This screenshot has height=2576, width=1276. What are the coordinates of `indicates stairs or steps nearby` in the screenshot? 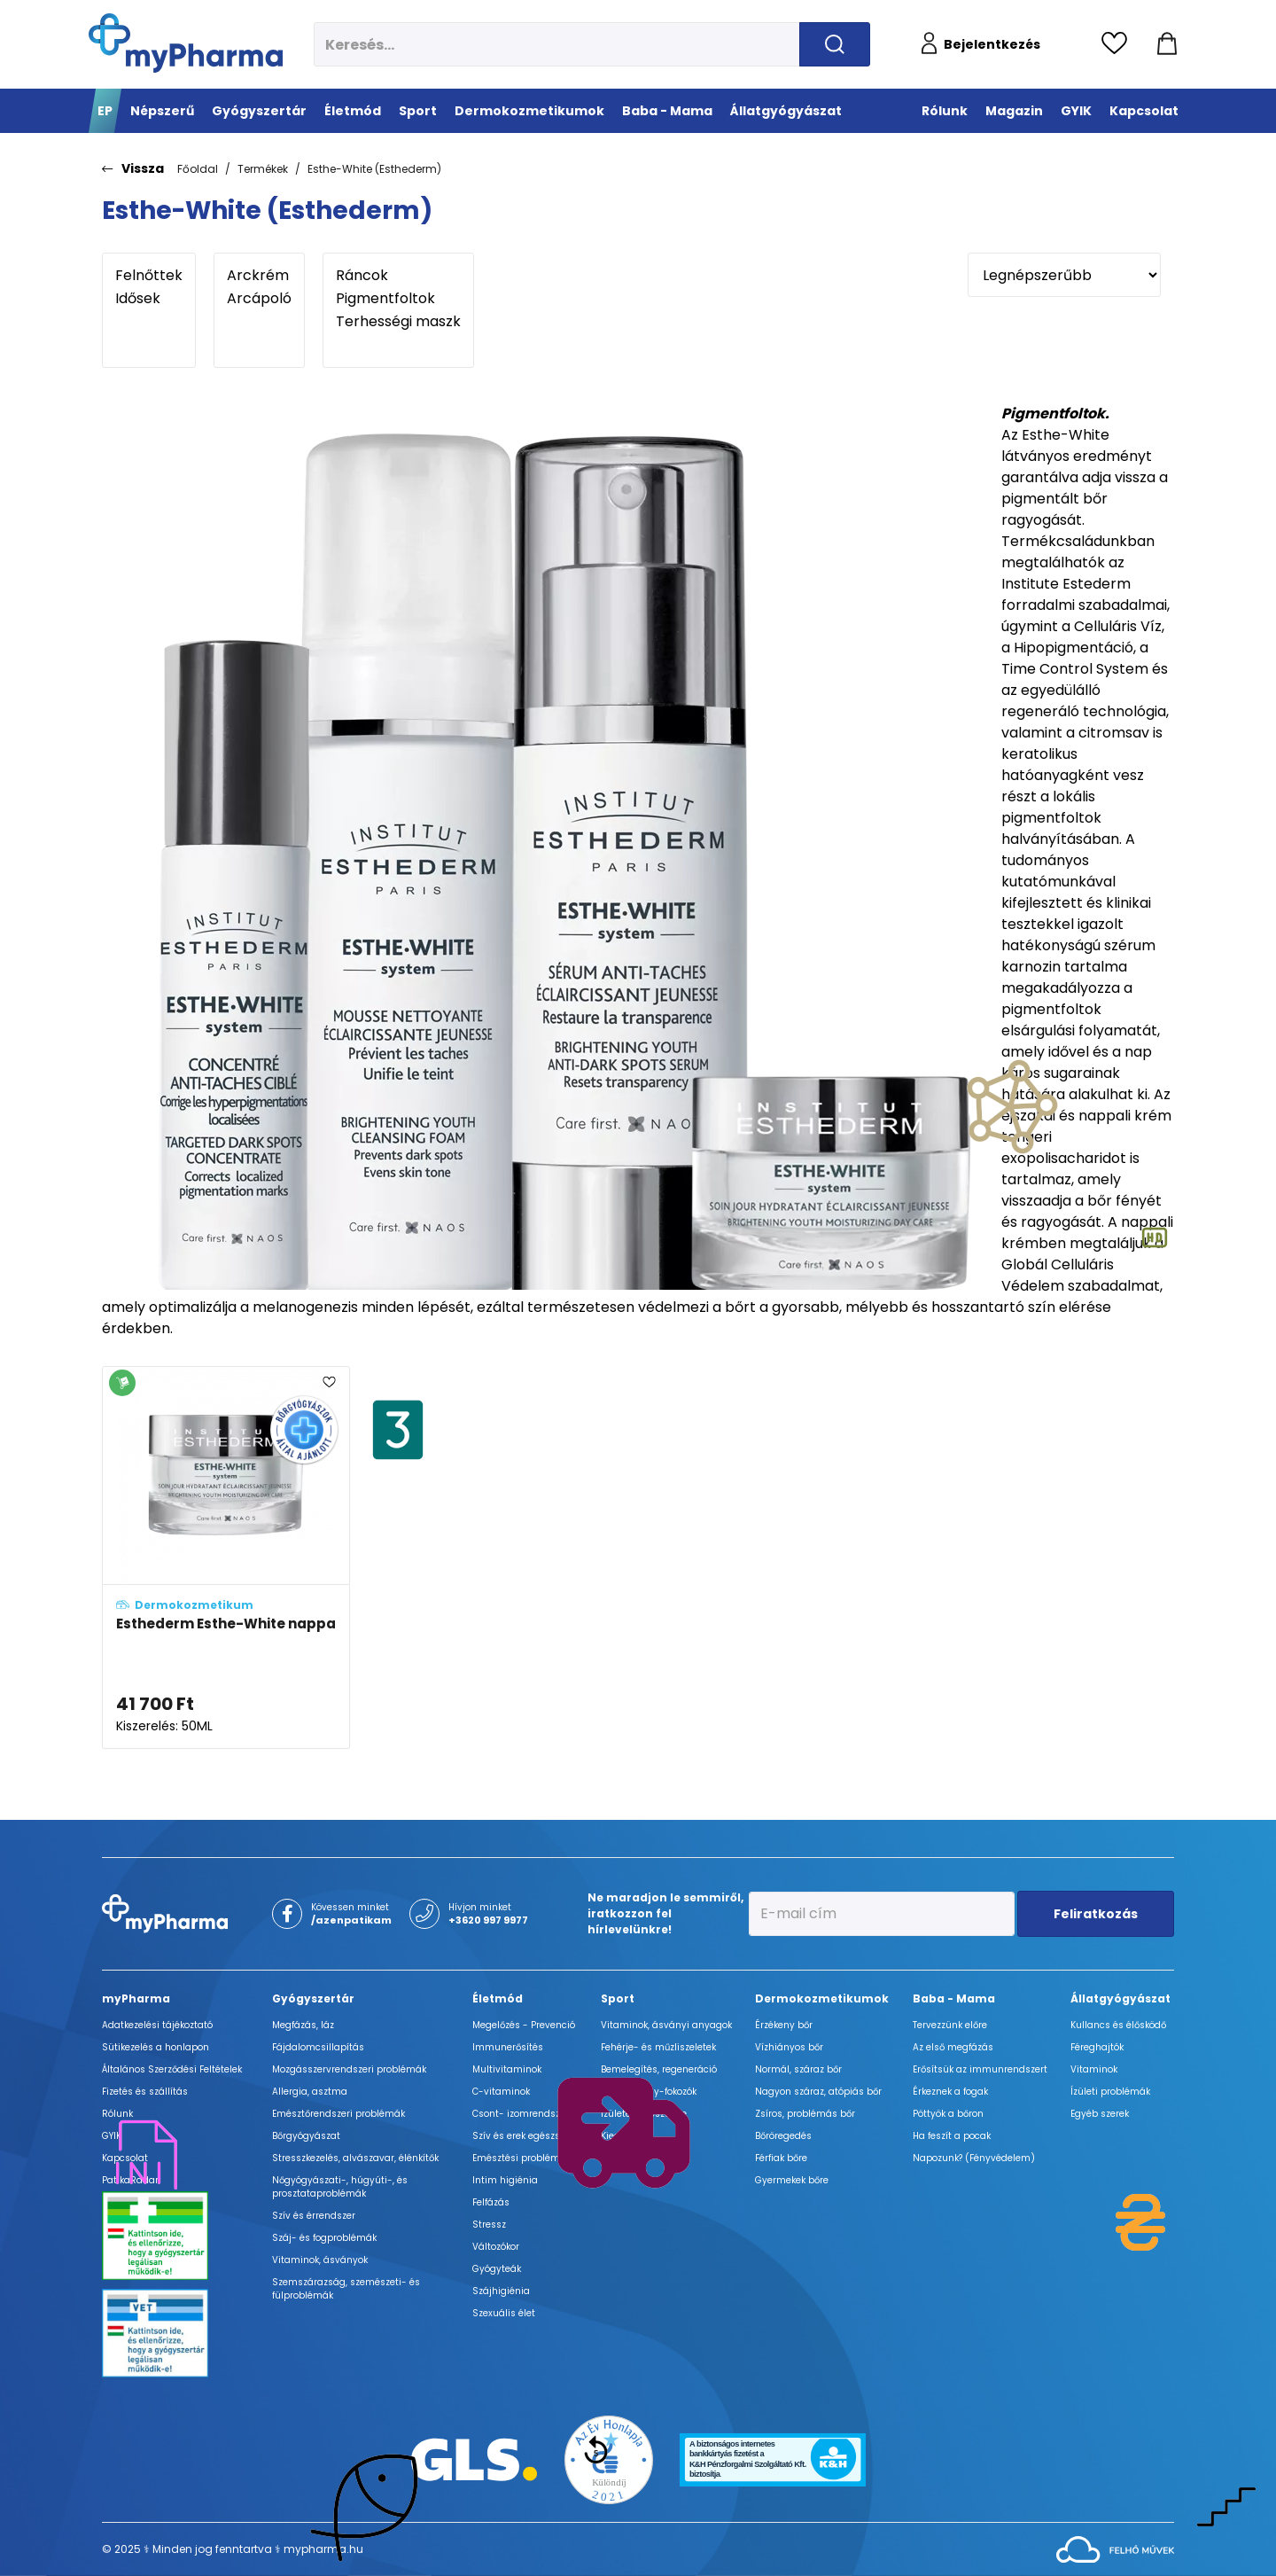 It's located at (1226, 2507).